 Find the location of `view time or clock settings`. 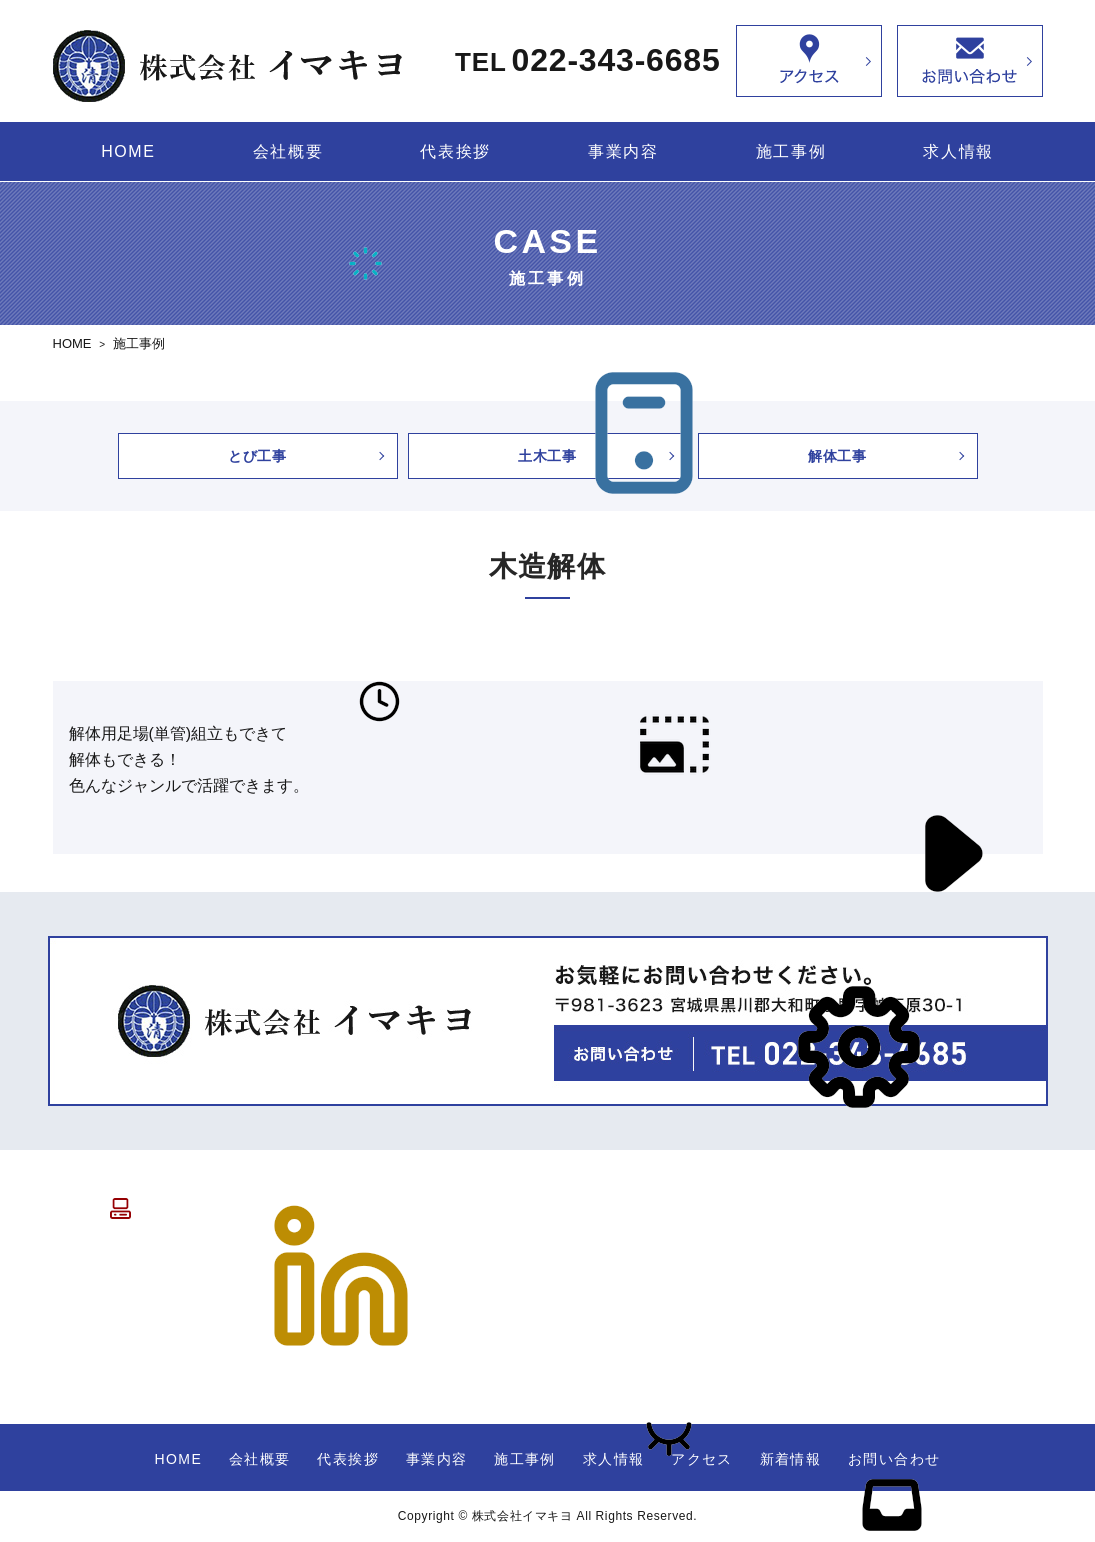

view time or clock settings is located at coordinates (379, 701).